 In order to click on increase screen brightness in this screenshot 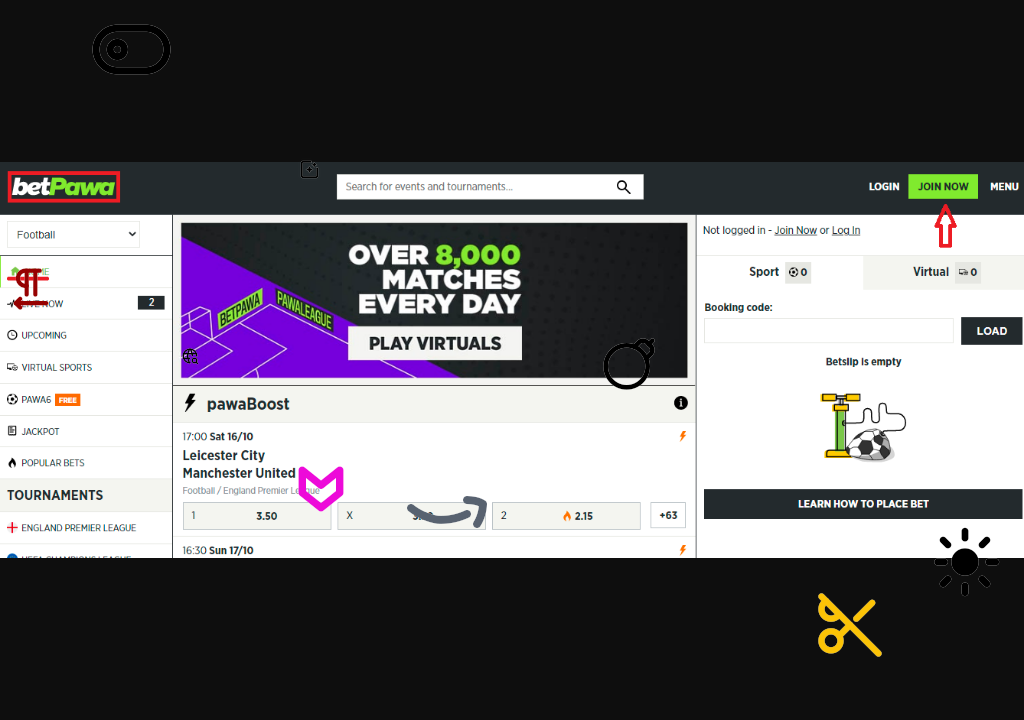, I will do `click(965, 562)`.